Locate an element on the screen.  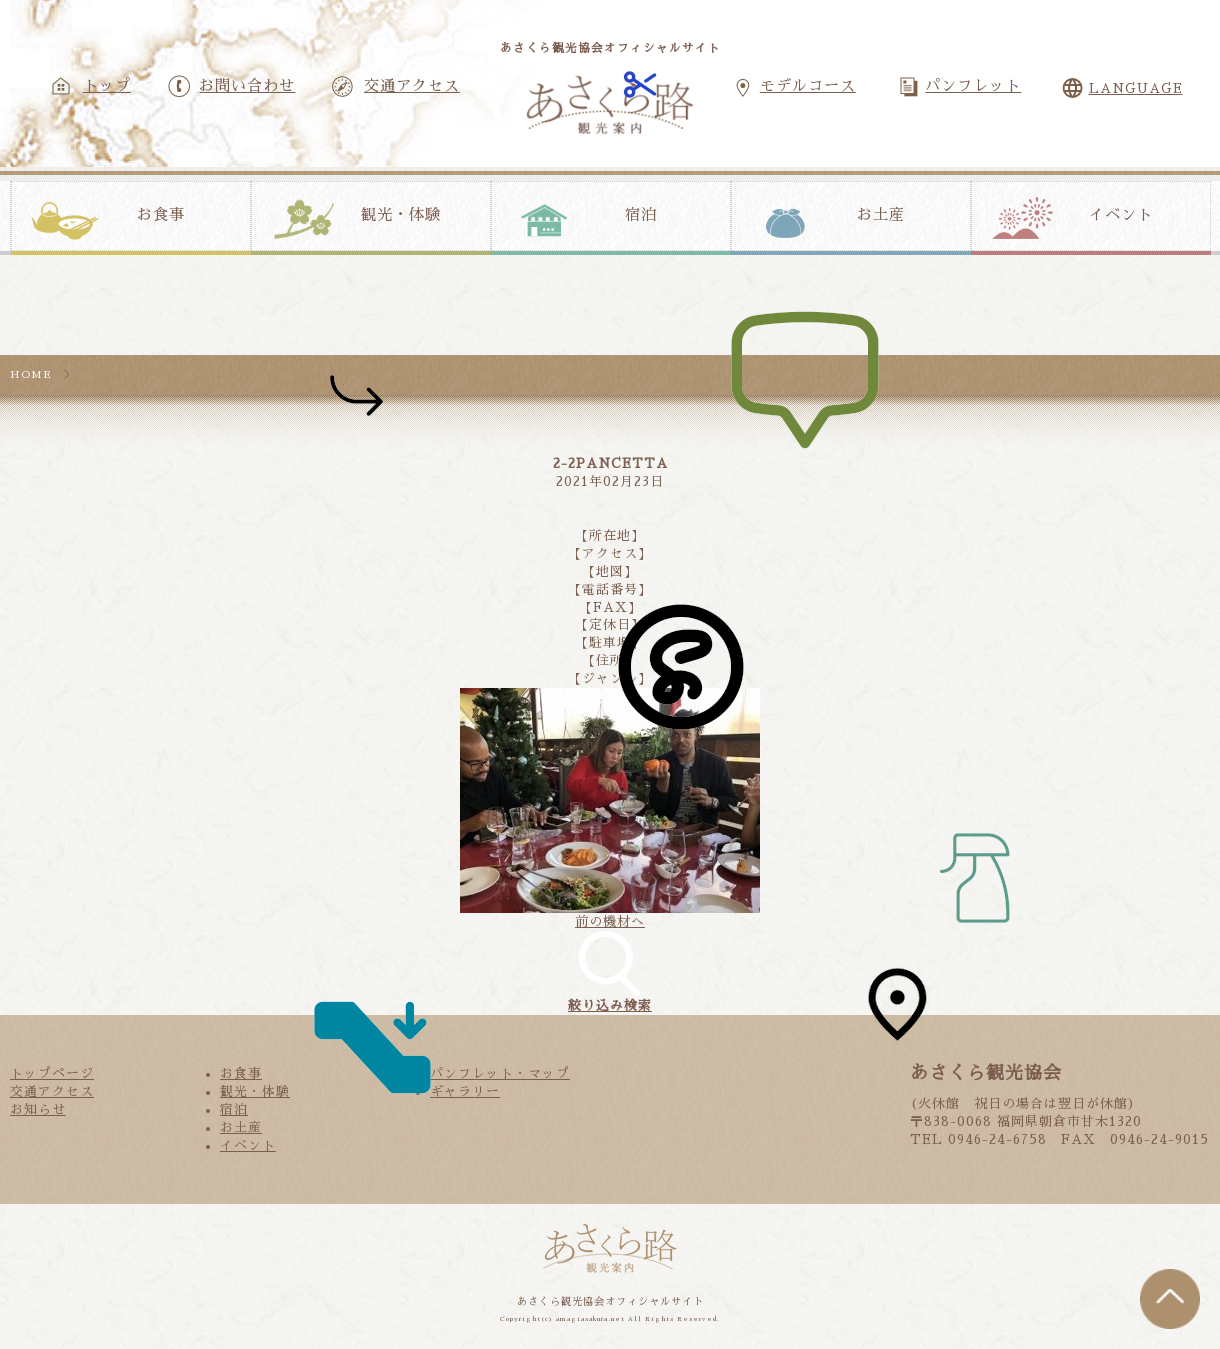
reply to a message is located at coordinates (356, 395).